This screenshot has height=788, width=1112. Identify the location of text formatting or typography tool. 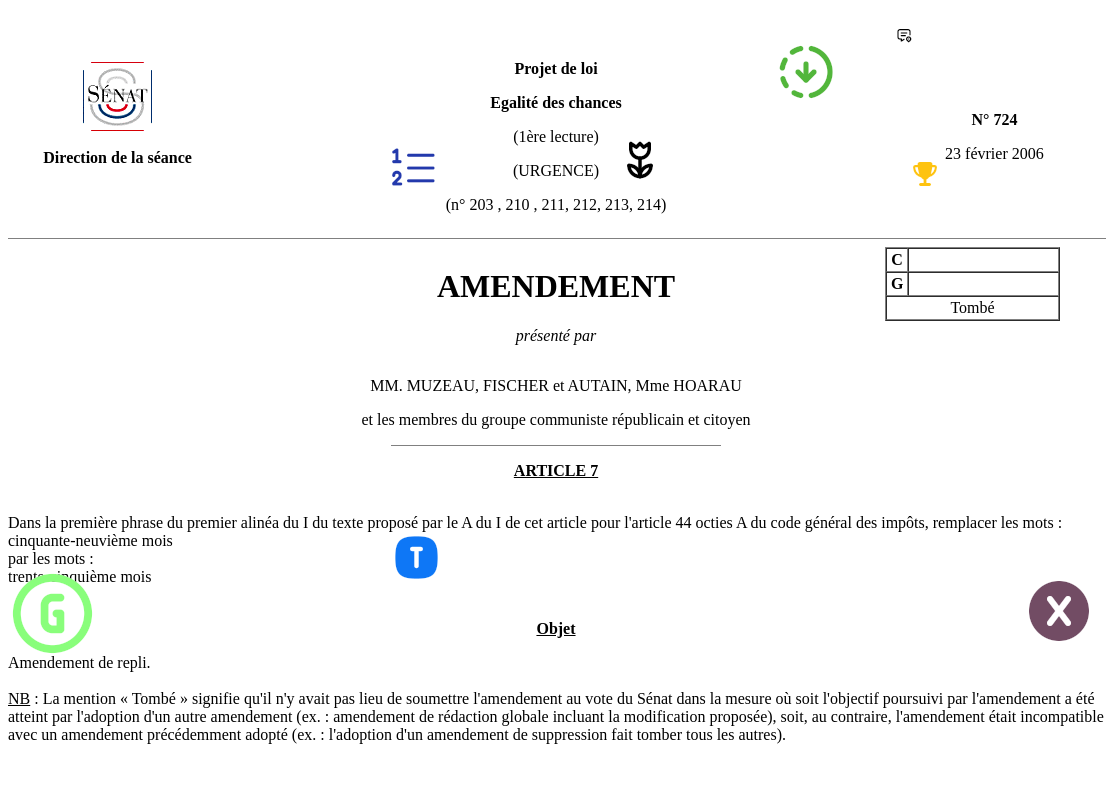
(416, 557).